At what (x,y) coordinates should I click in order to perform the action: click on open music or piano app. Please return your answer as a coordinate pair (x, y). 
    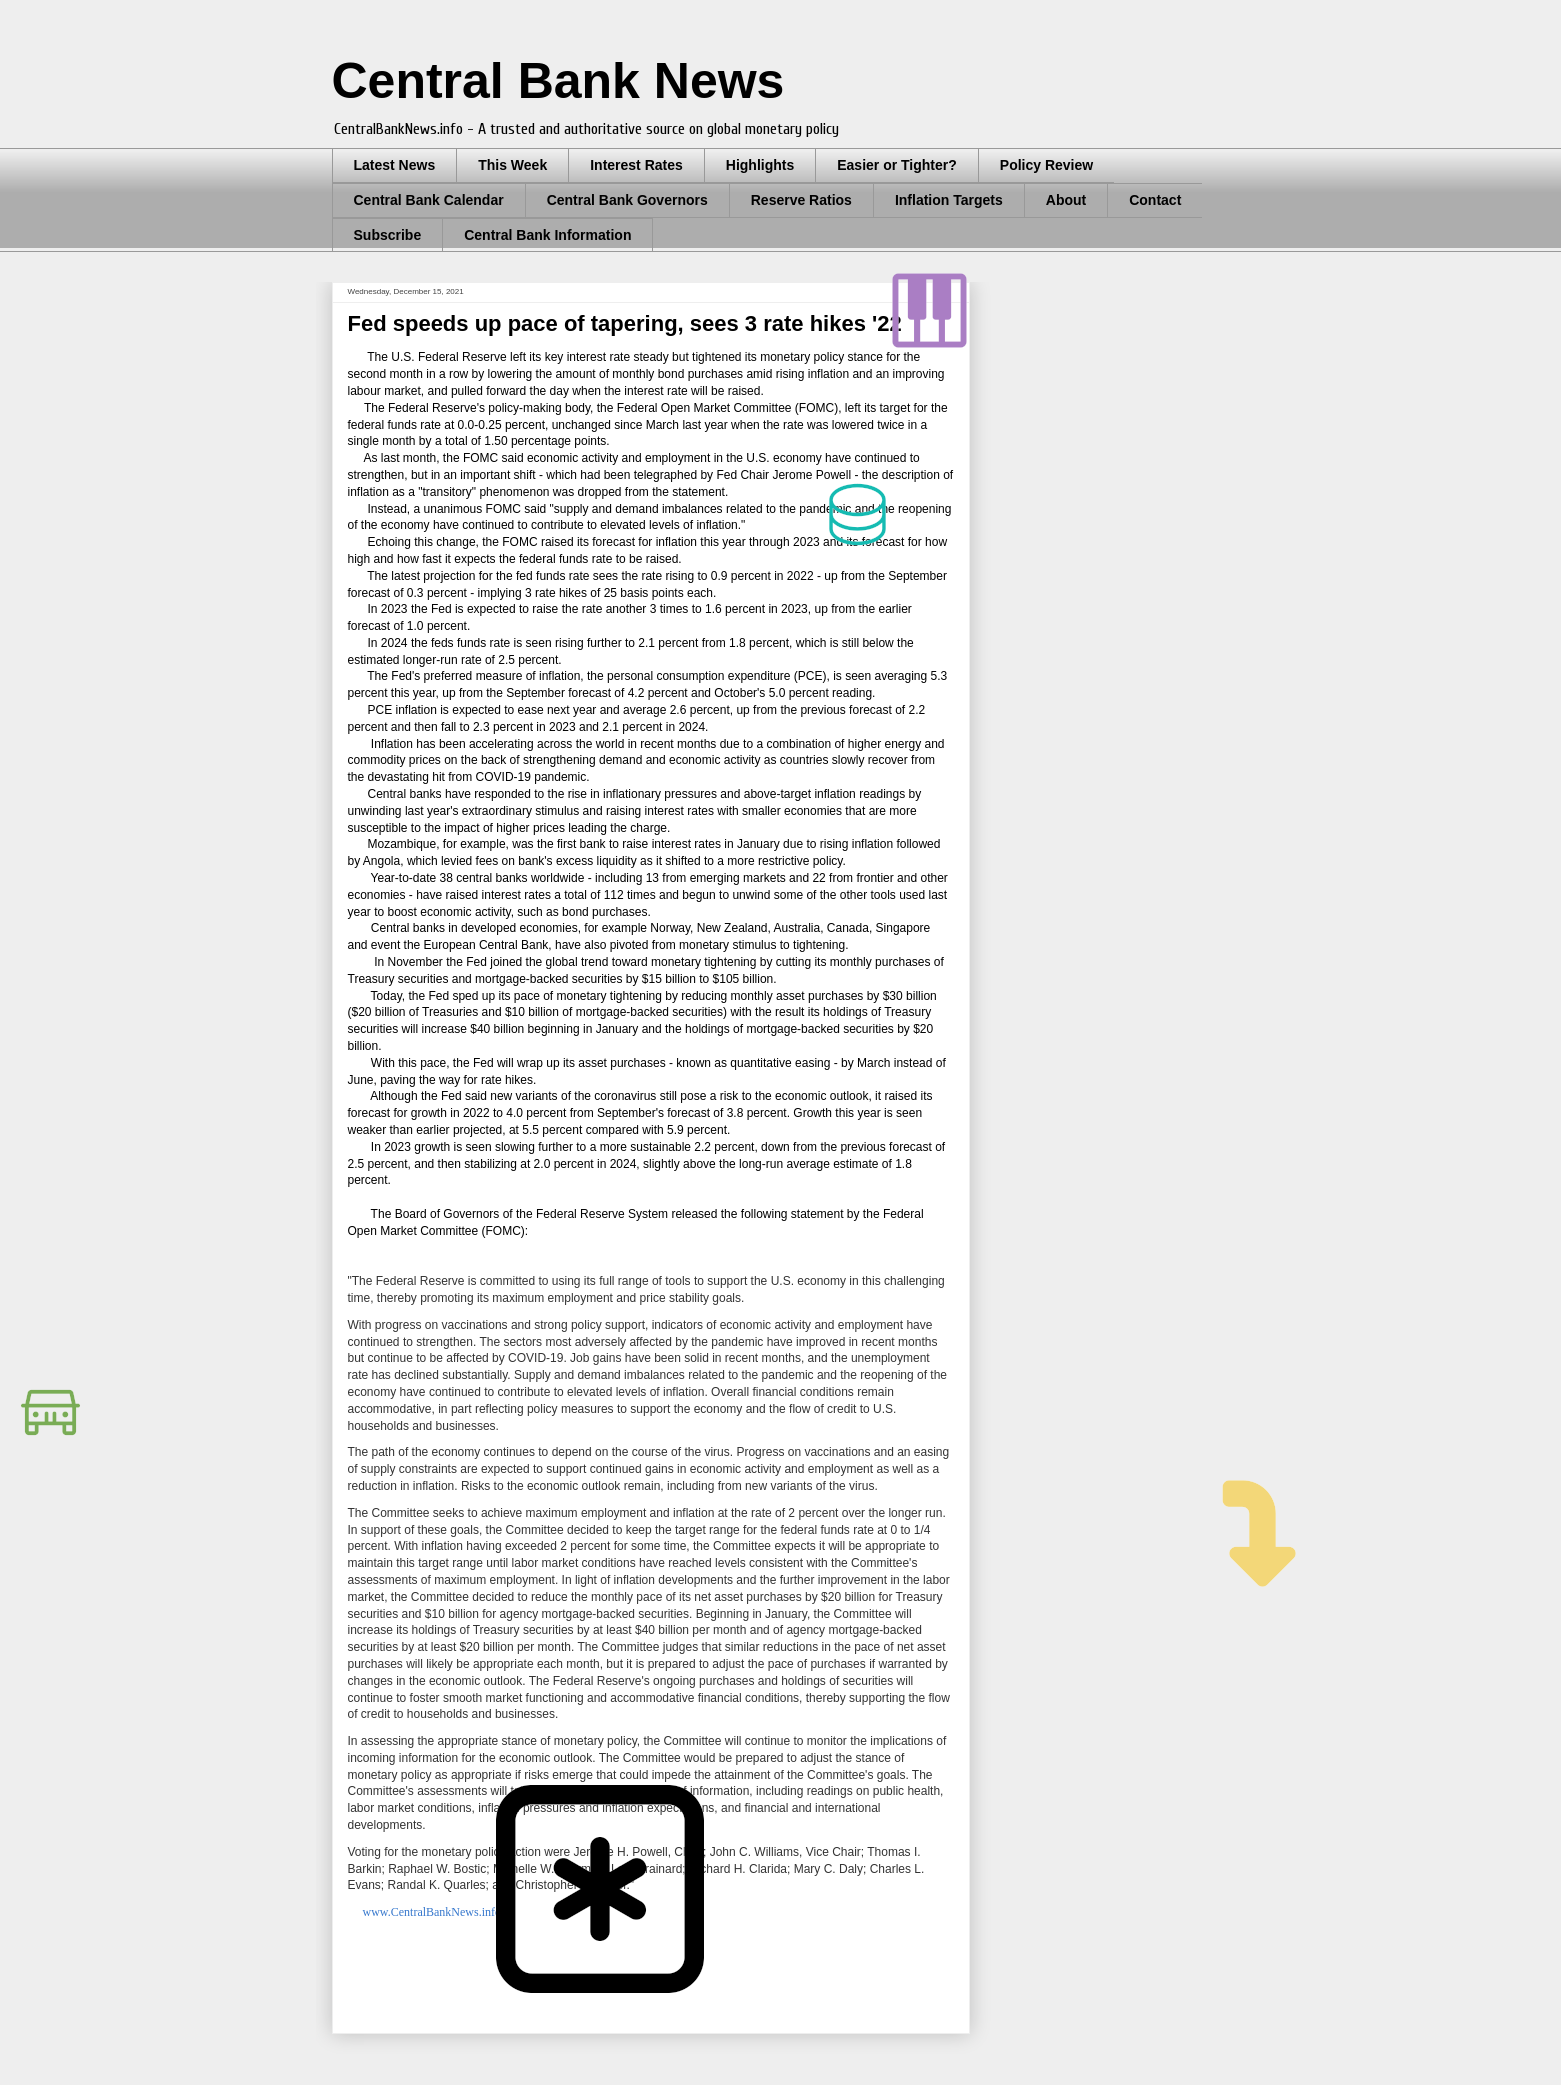
    Looking at the image, I should click on (929, 310).